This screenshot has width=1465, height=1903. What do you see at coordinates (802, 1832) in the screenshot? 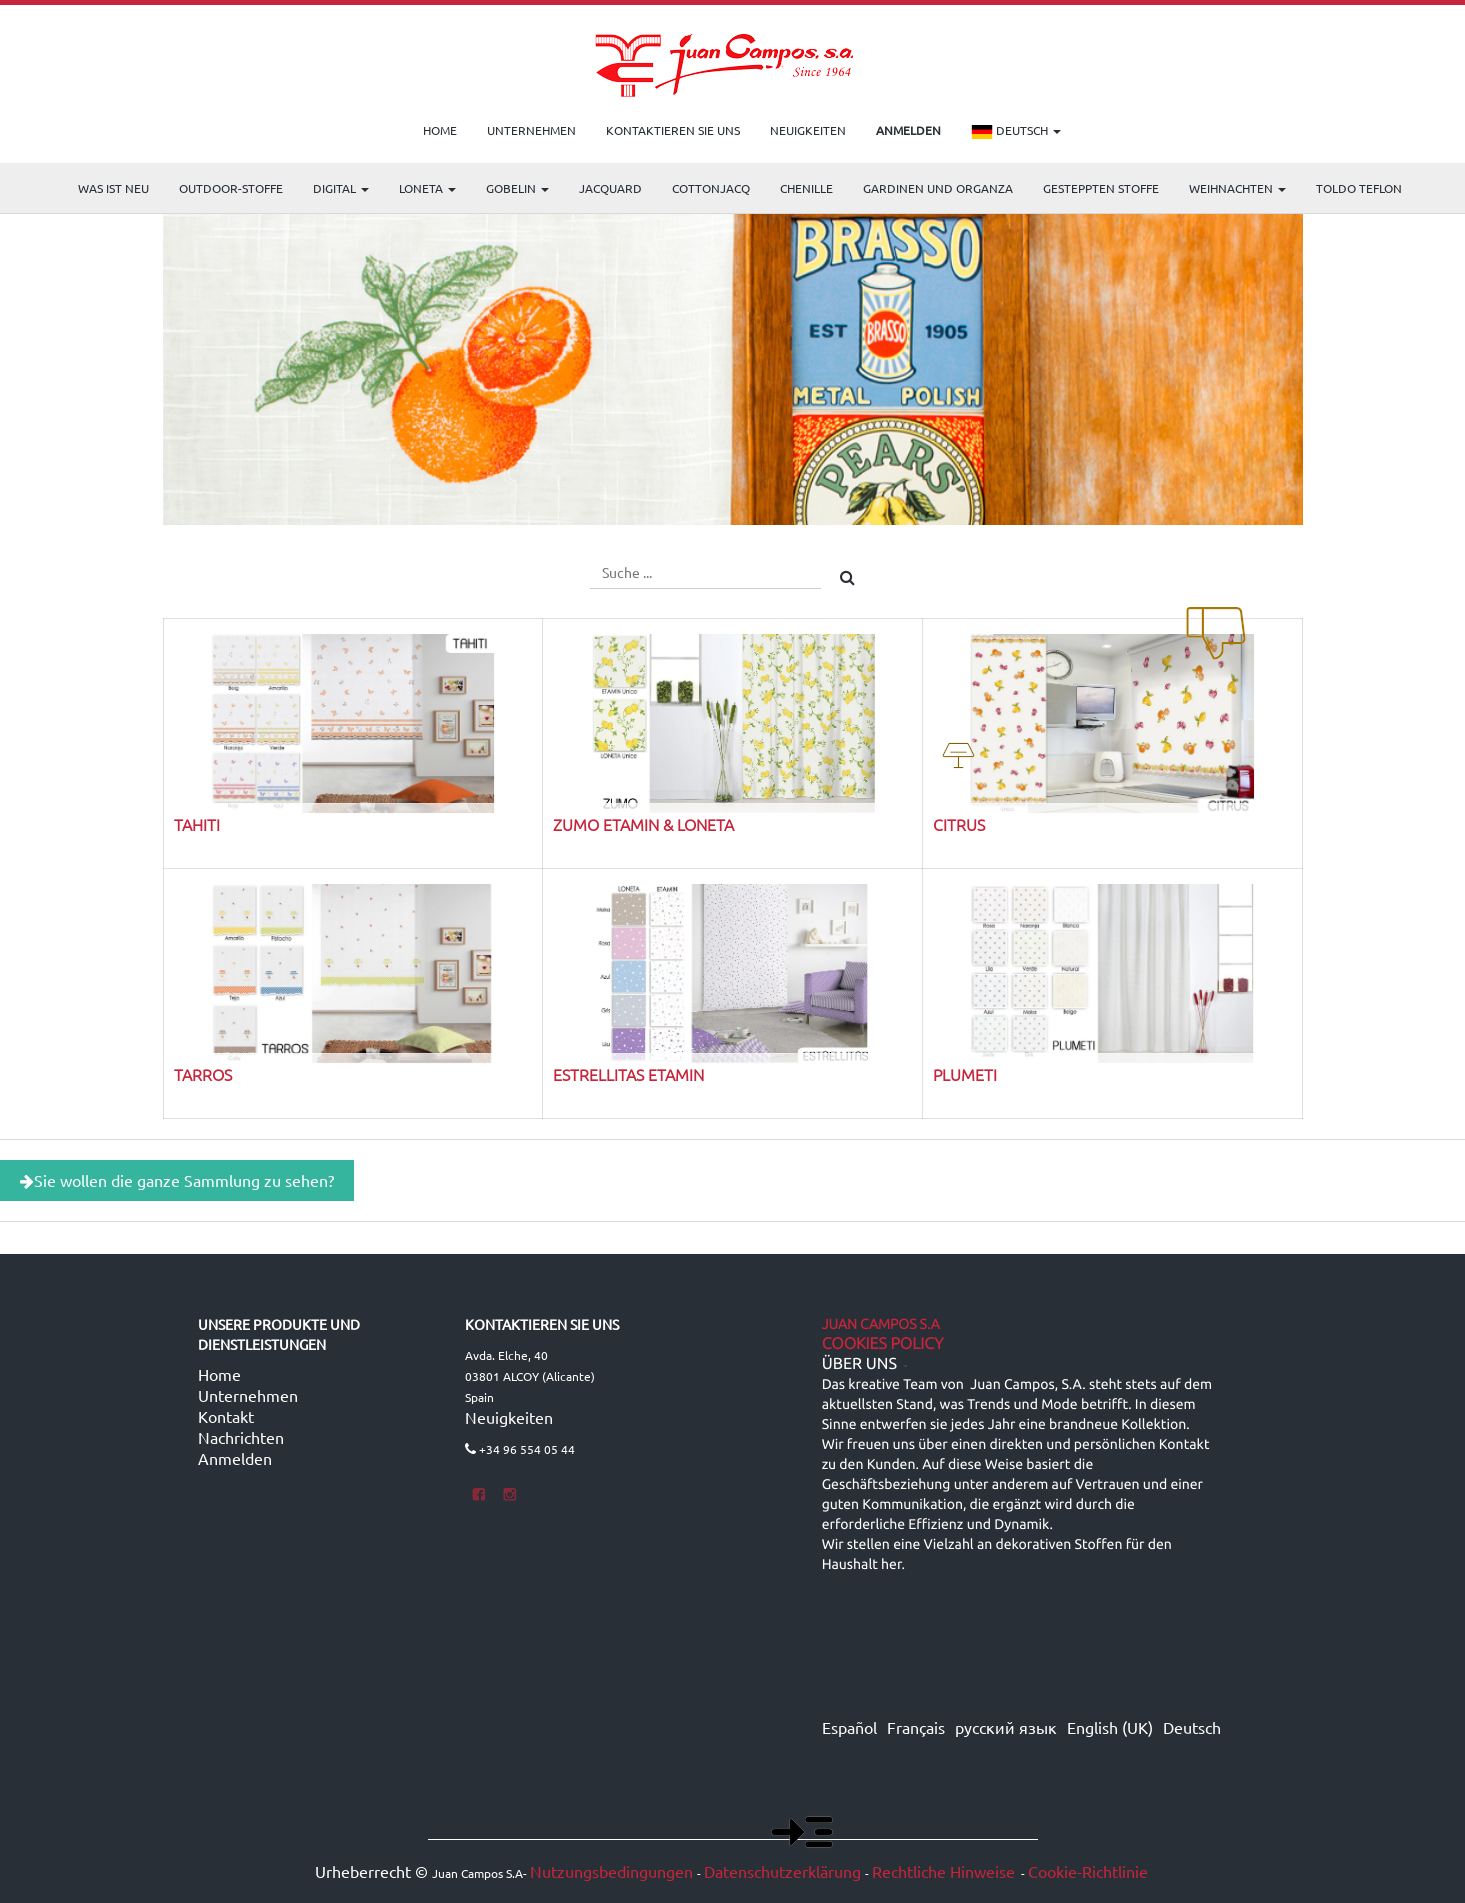
I see `expand to read more content` at bounding box center [802, 1832].